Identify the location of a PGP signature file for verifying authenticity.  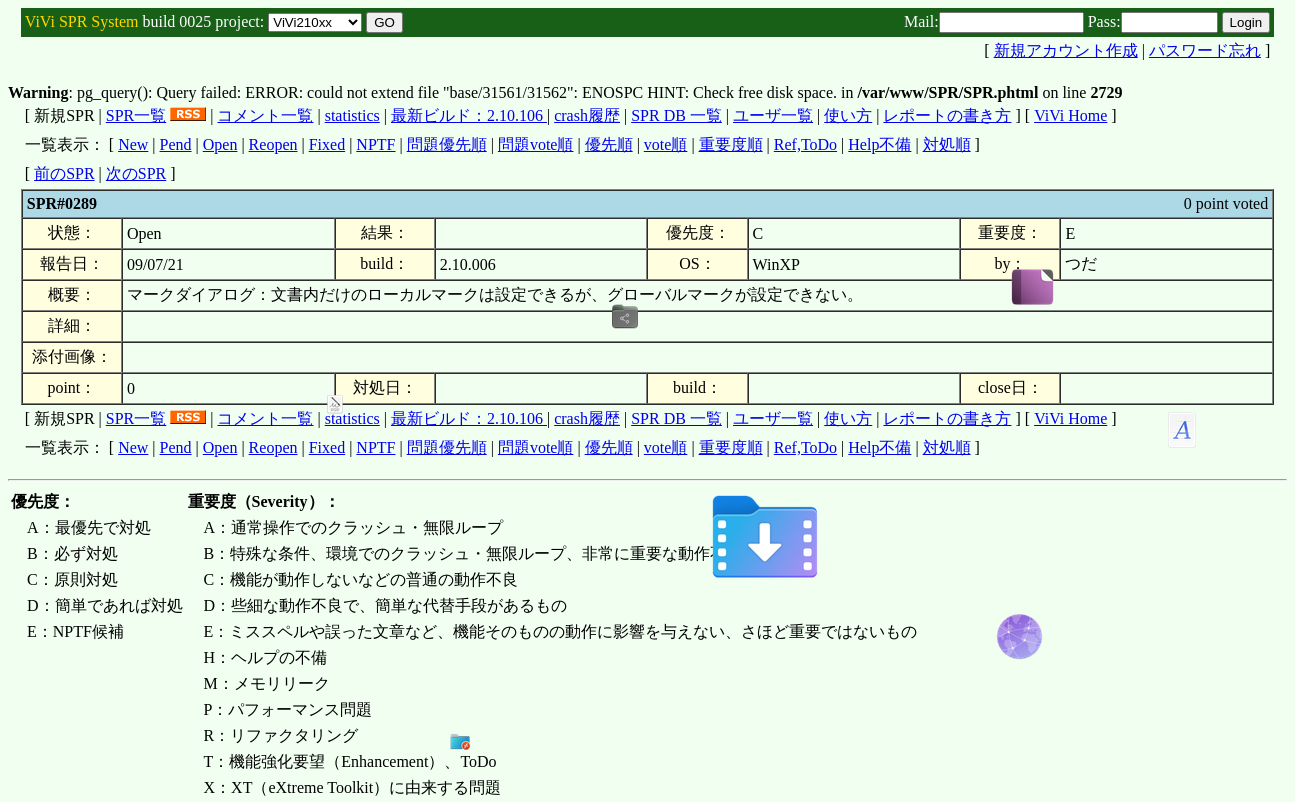
(335, 404).